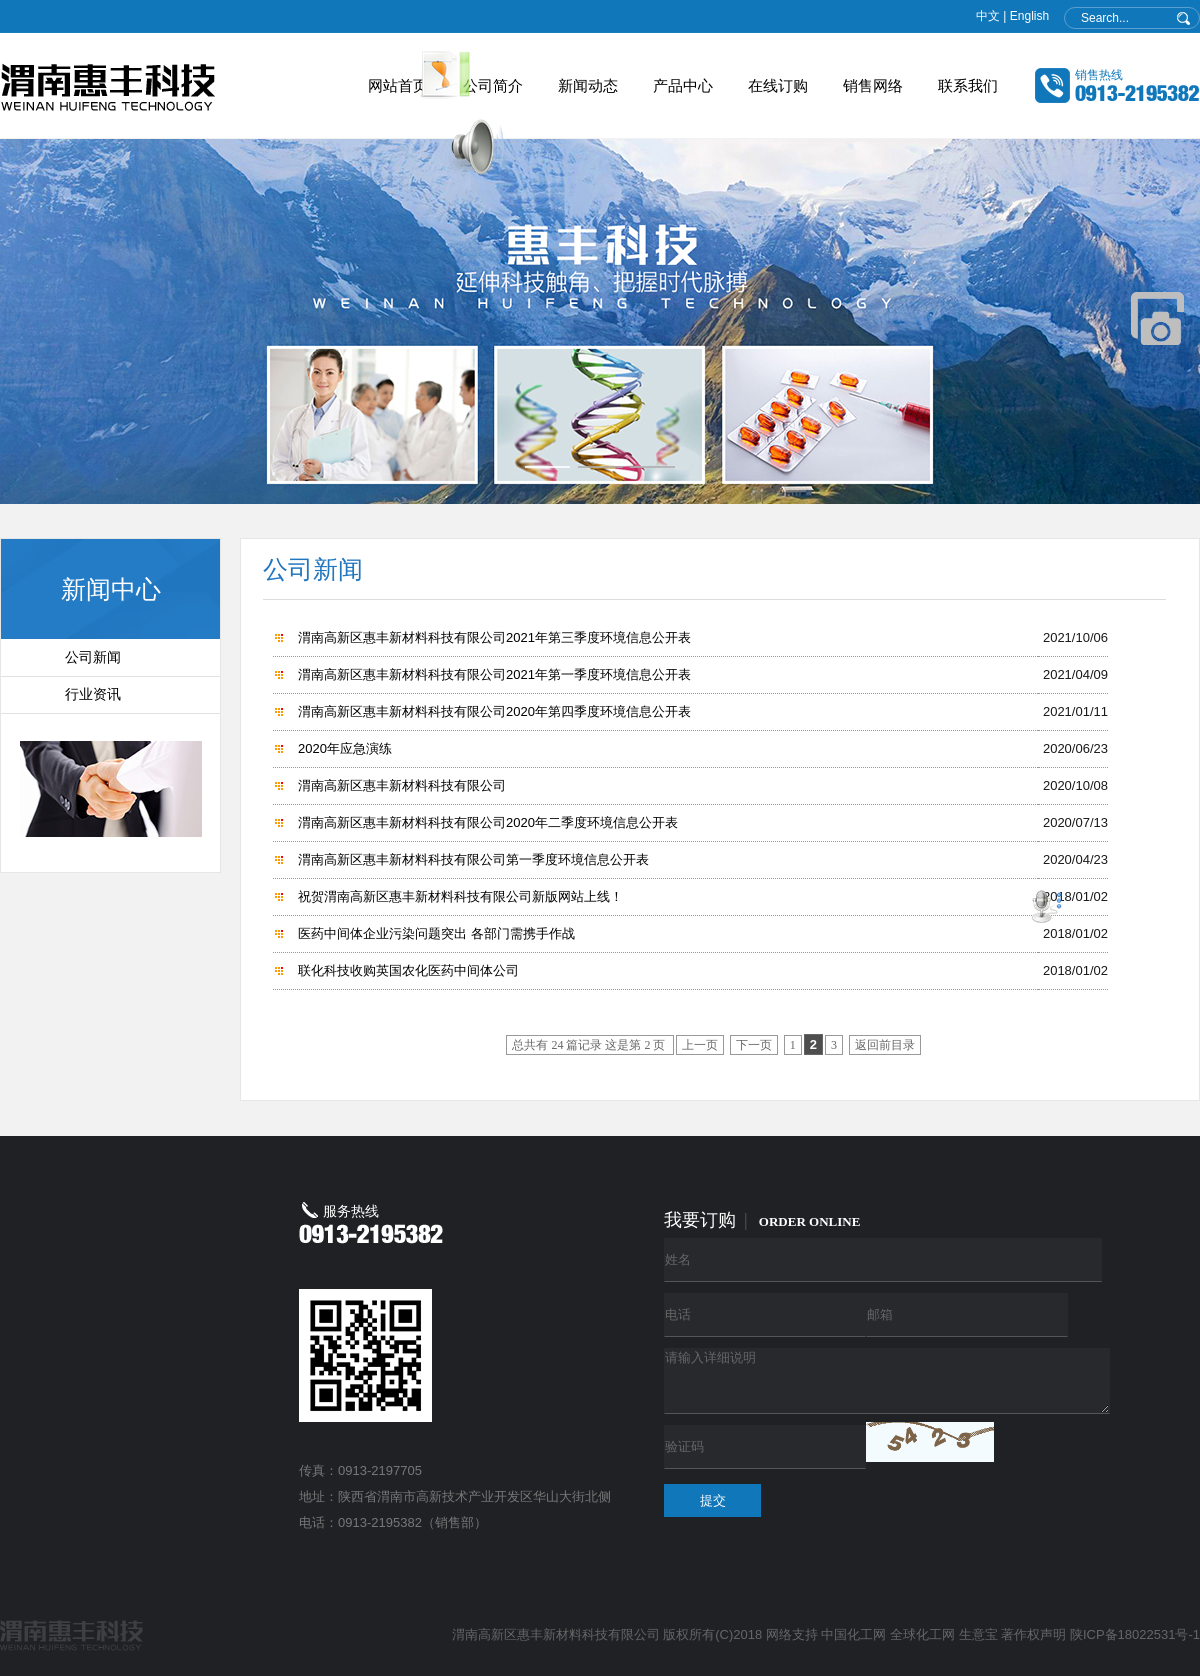 The height and width of the screenshot is (1676, 1200). Describe the element at coordinates (1047, 907) in the screenshot. I see `microphone input level is high` at that location.